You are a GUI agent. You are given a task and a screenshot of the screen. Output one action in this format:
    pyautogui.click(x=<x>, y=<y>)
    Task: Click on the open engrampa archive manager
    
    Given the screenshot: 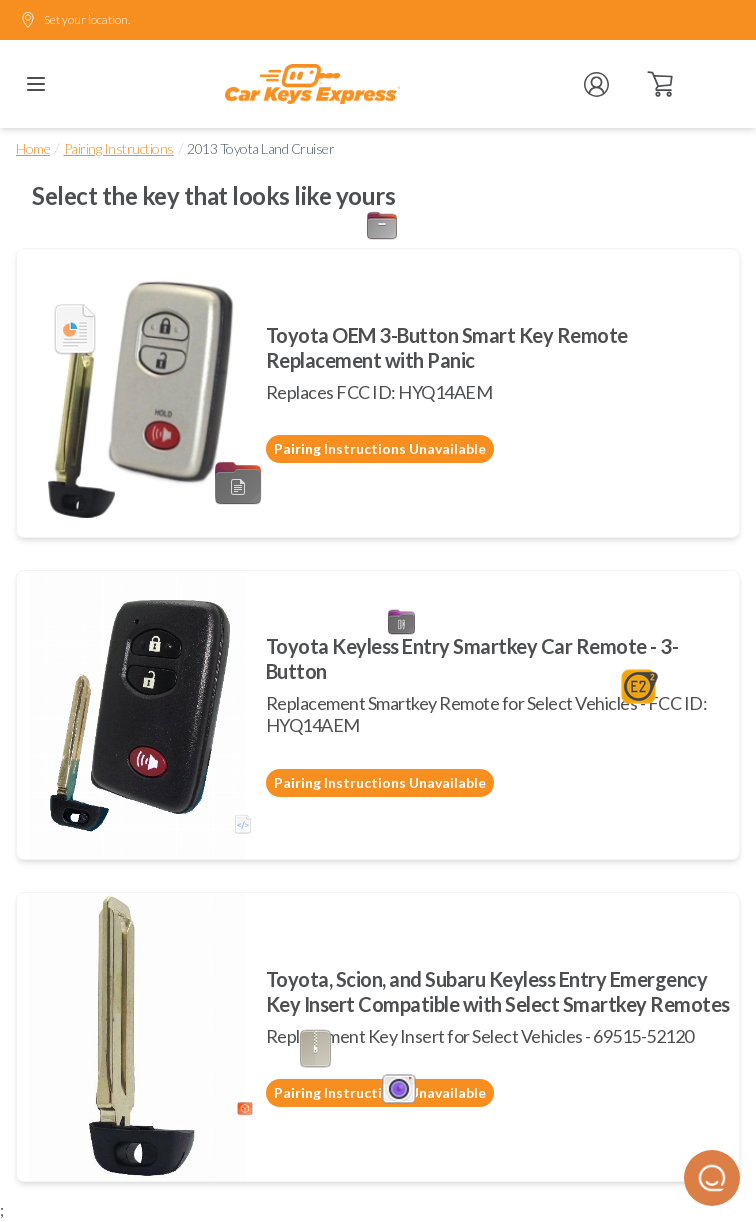 What is the action you would take?
    pyautogui.click(x=315, y=1048)
    